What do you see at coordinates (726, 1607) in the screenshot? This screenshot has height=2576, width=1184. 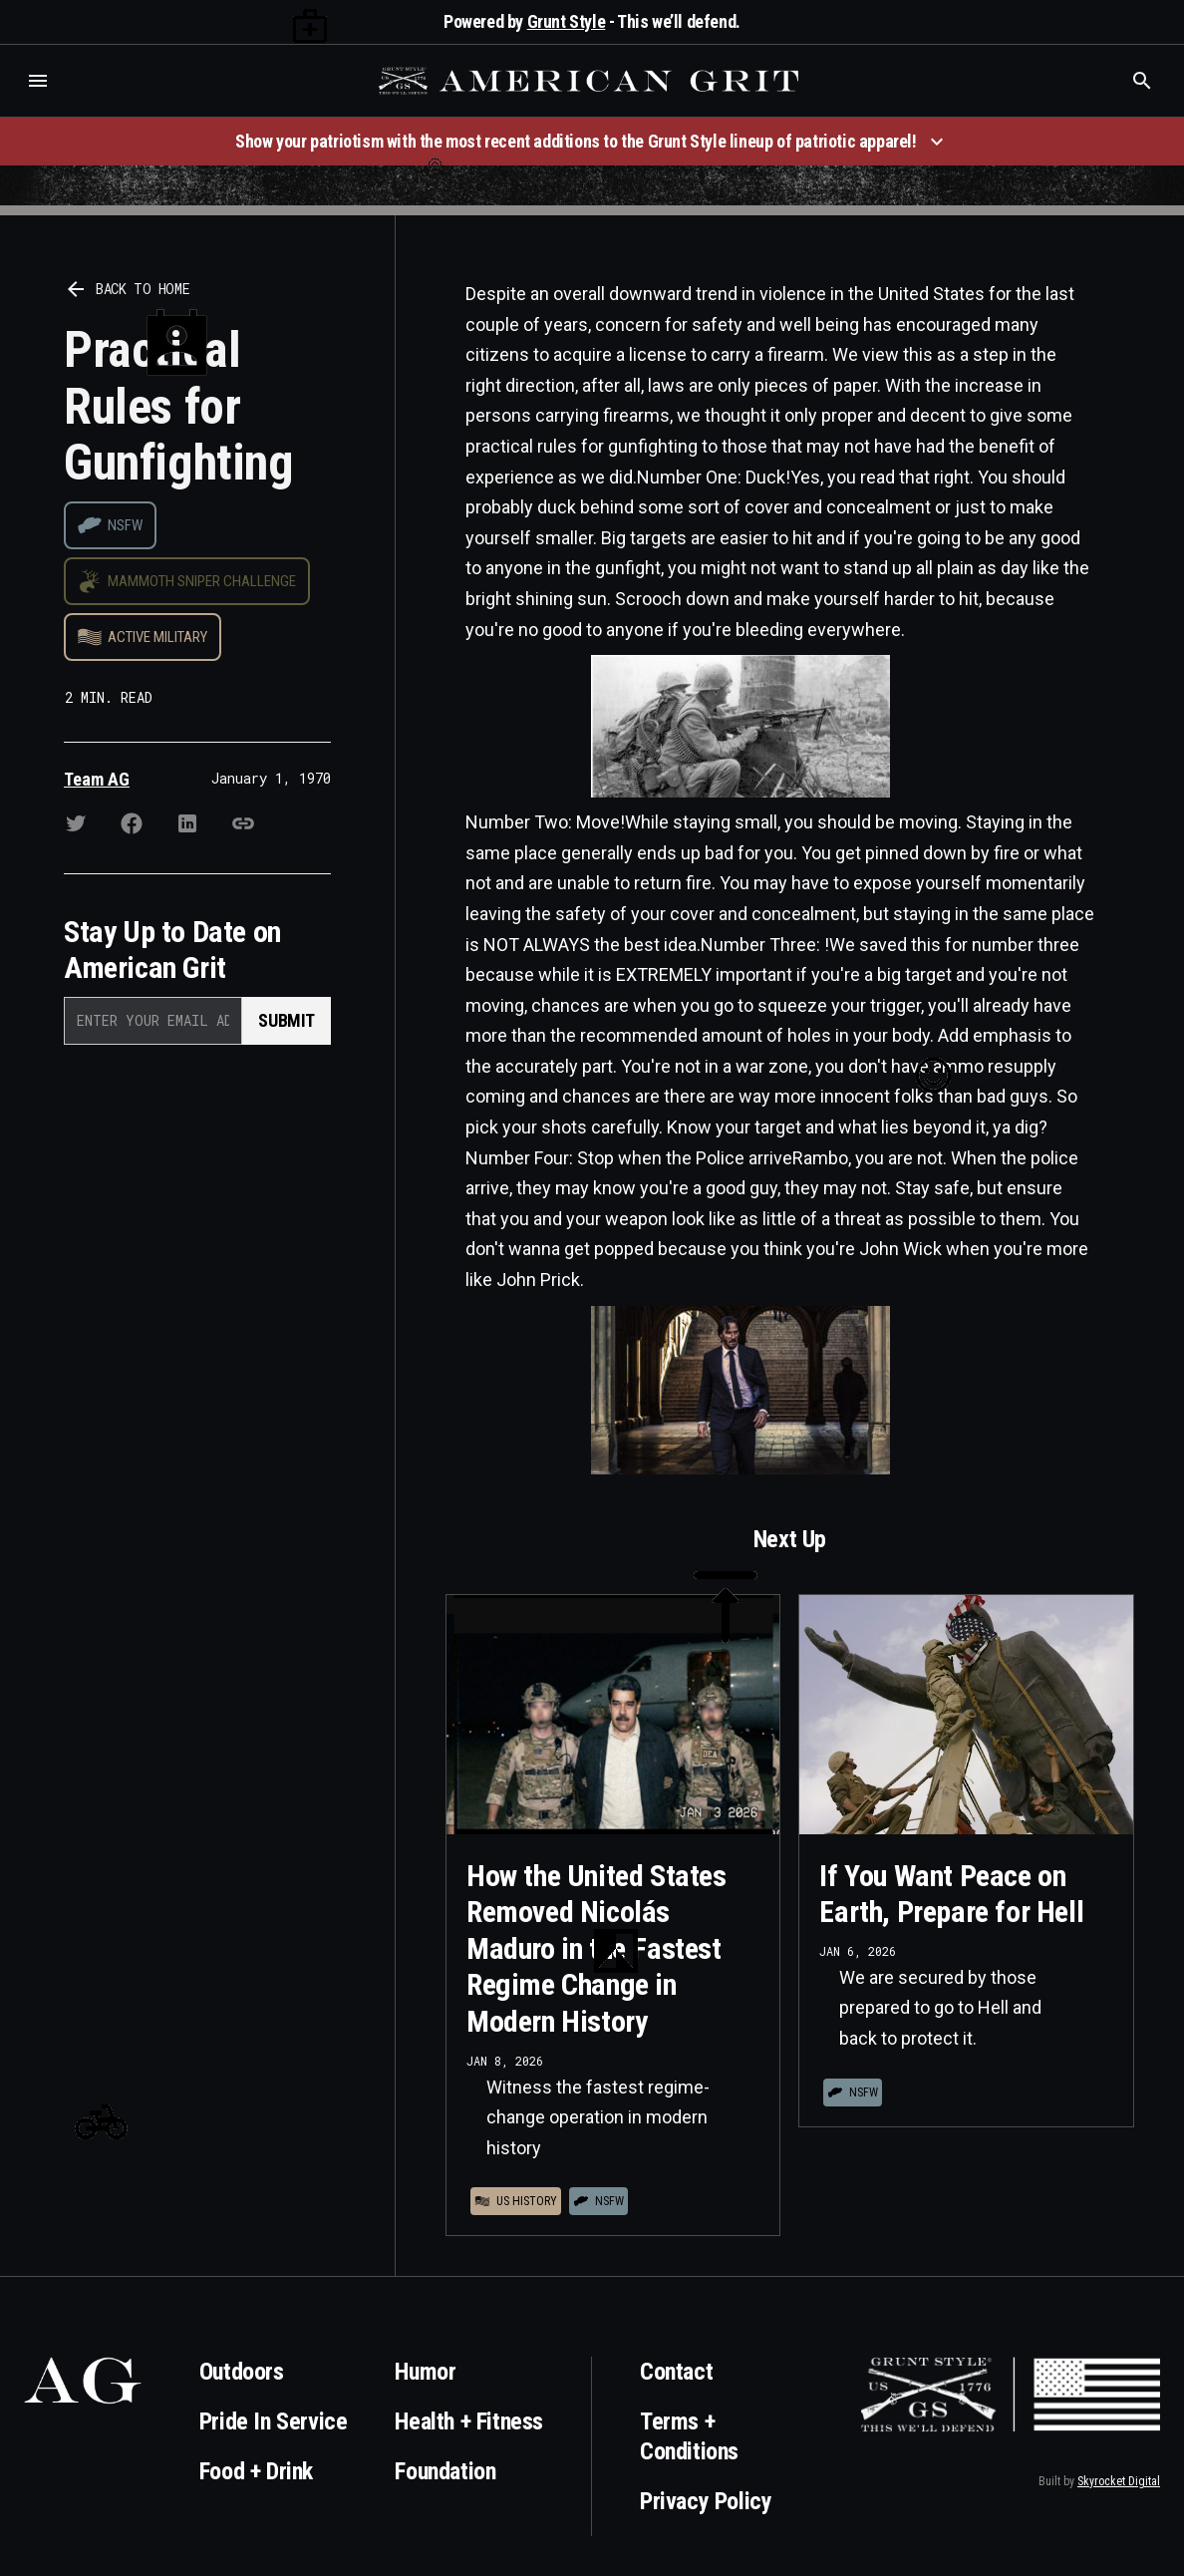 I see `align content to the top` at bounding box center [726, 1607].